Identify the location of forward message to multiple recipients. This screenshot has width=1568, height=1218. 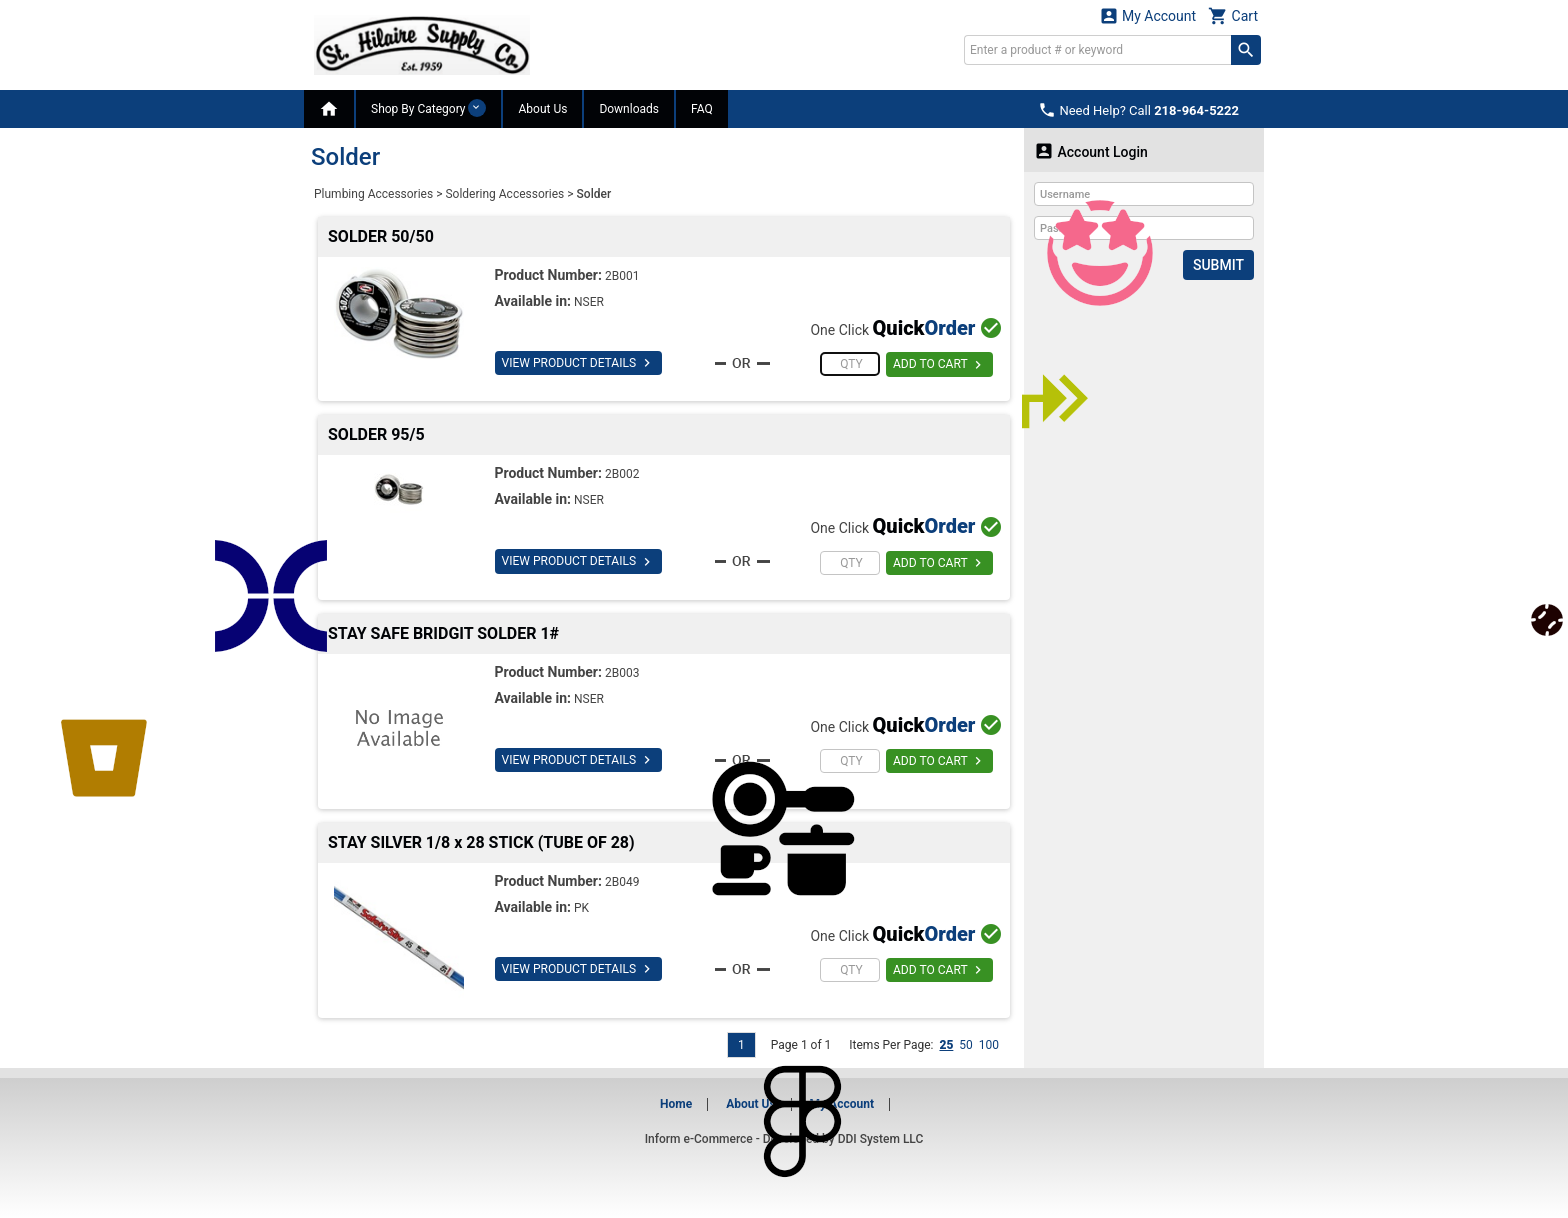
(1052, 402).